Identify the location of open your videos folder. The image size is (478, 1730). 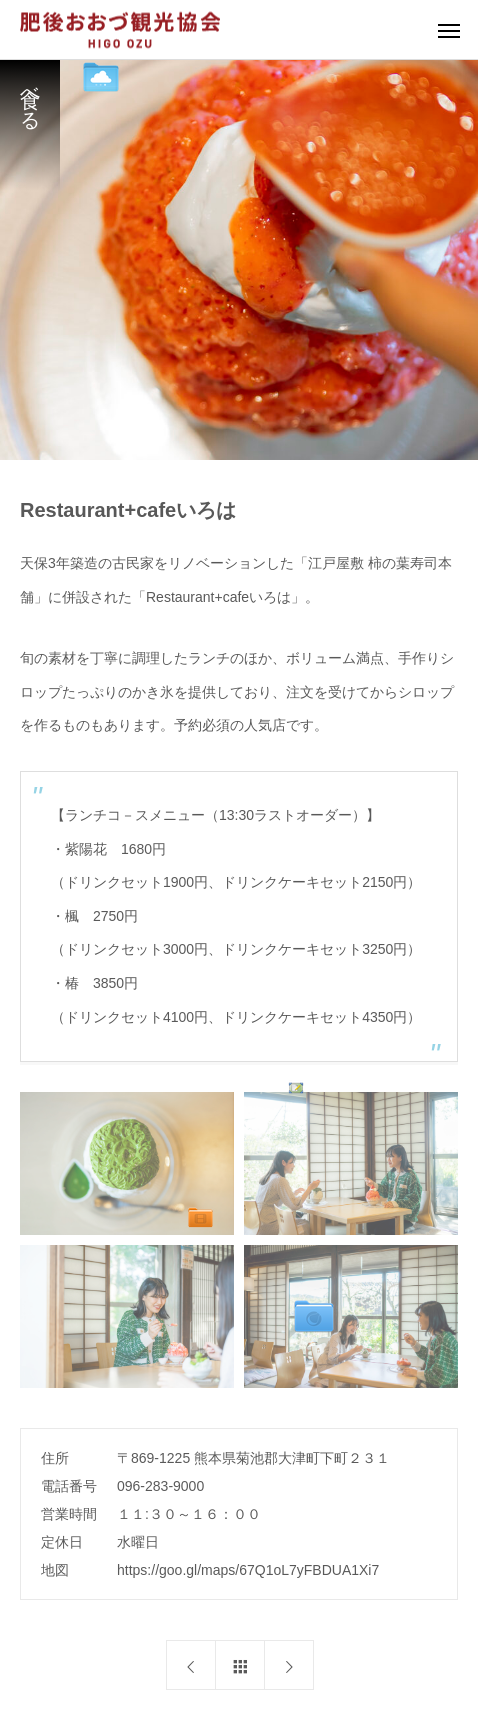
(200, 1217).